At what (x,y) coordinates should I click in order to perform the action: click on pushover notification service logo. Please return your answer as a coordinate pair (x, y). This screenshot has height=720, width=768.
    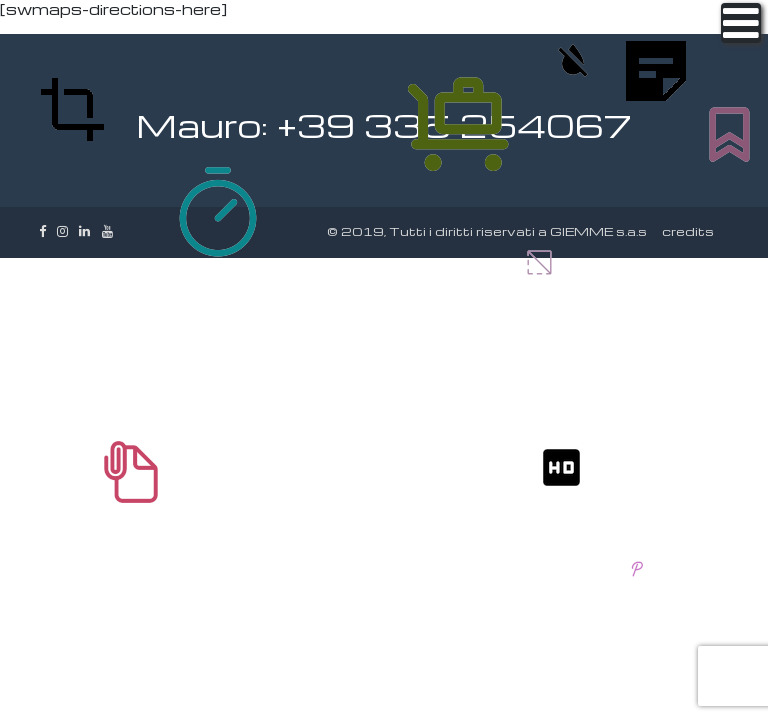
    Looking at the image, I should click on (637, 569).